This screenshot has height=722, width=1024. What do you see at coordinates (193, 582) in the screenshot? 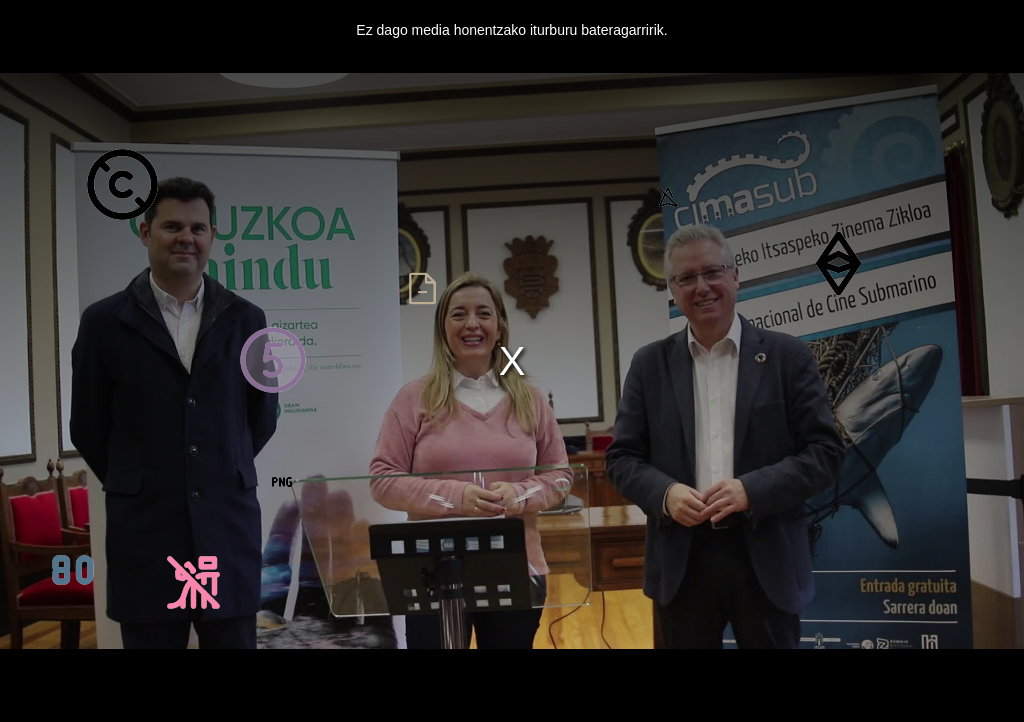
I see `rollercoaster ride unavailable or closed` at bounding box center [193, 582].